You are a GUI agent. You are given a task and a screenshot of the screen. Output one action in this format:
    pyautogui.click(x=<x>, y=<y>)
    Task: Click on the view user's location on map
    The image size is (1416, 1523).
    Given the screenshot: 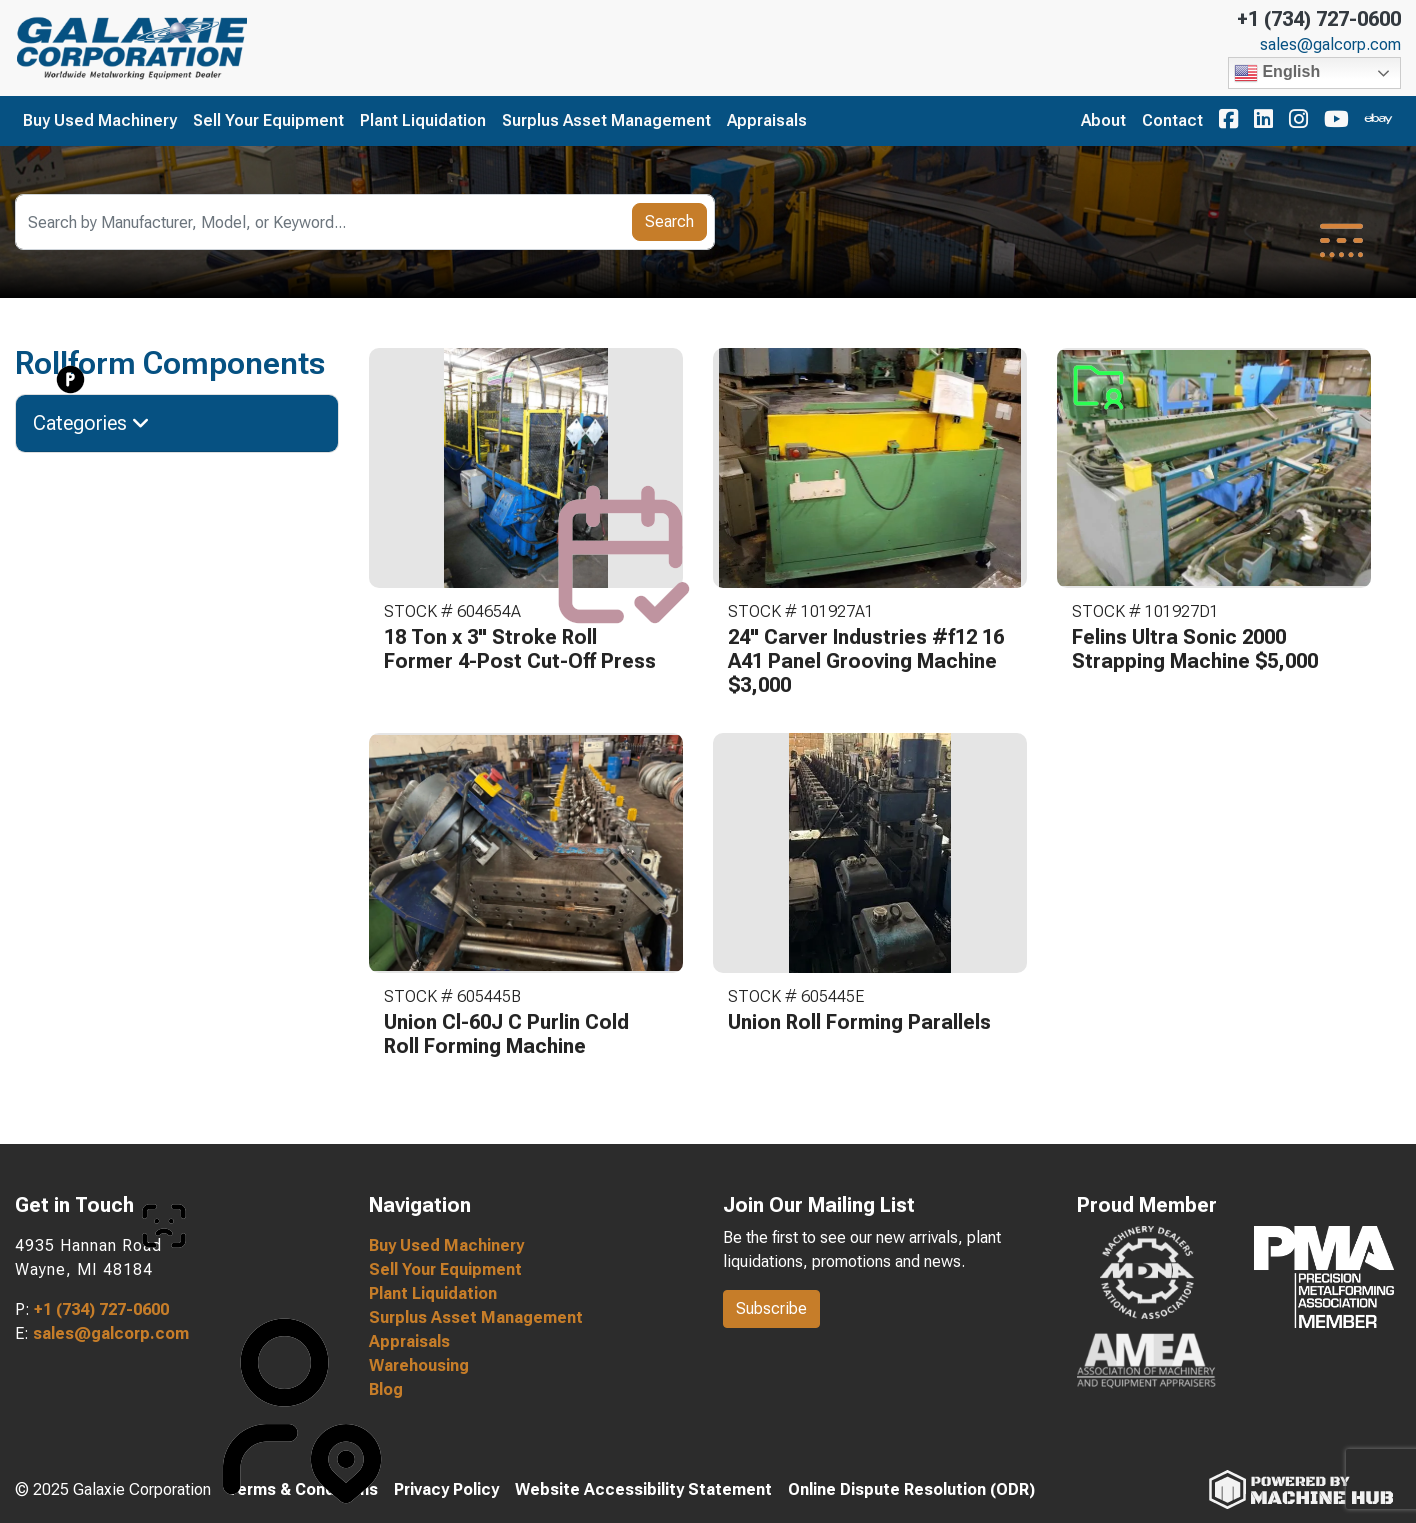 What is the action you would take?
    pyautogui.click(x=284, y=1406)
    